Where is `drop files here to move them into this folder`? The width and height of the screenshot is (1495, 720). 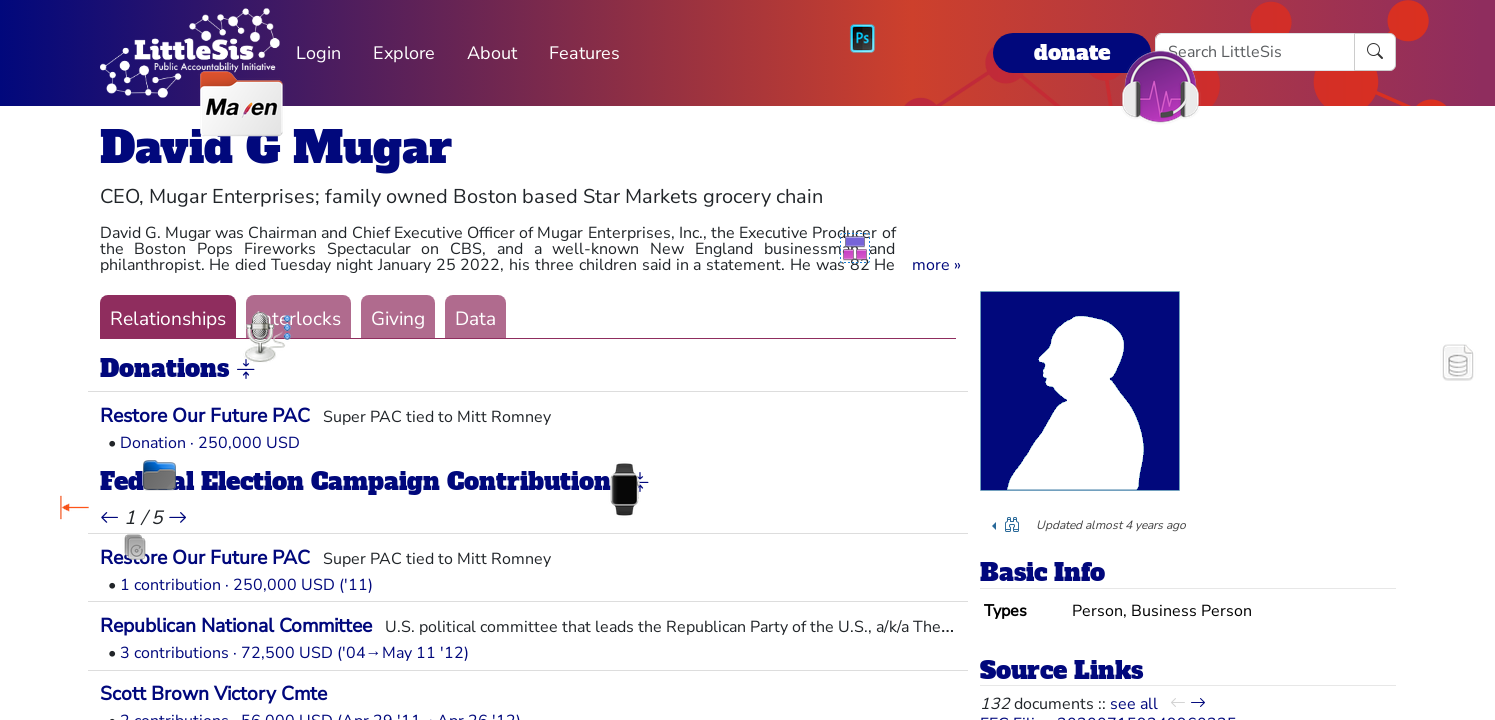
drop files here to move them into this folder is located at coordinates (159, 474).